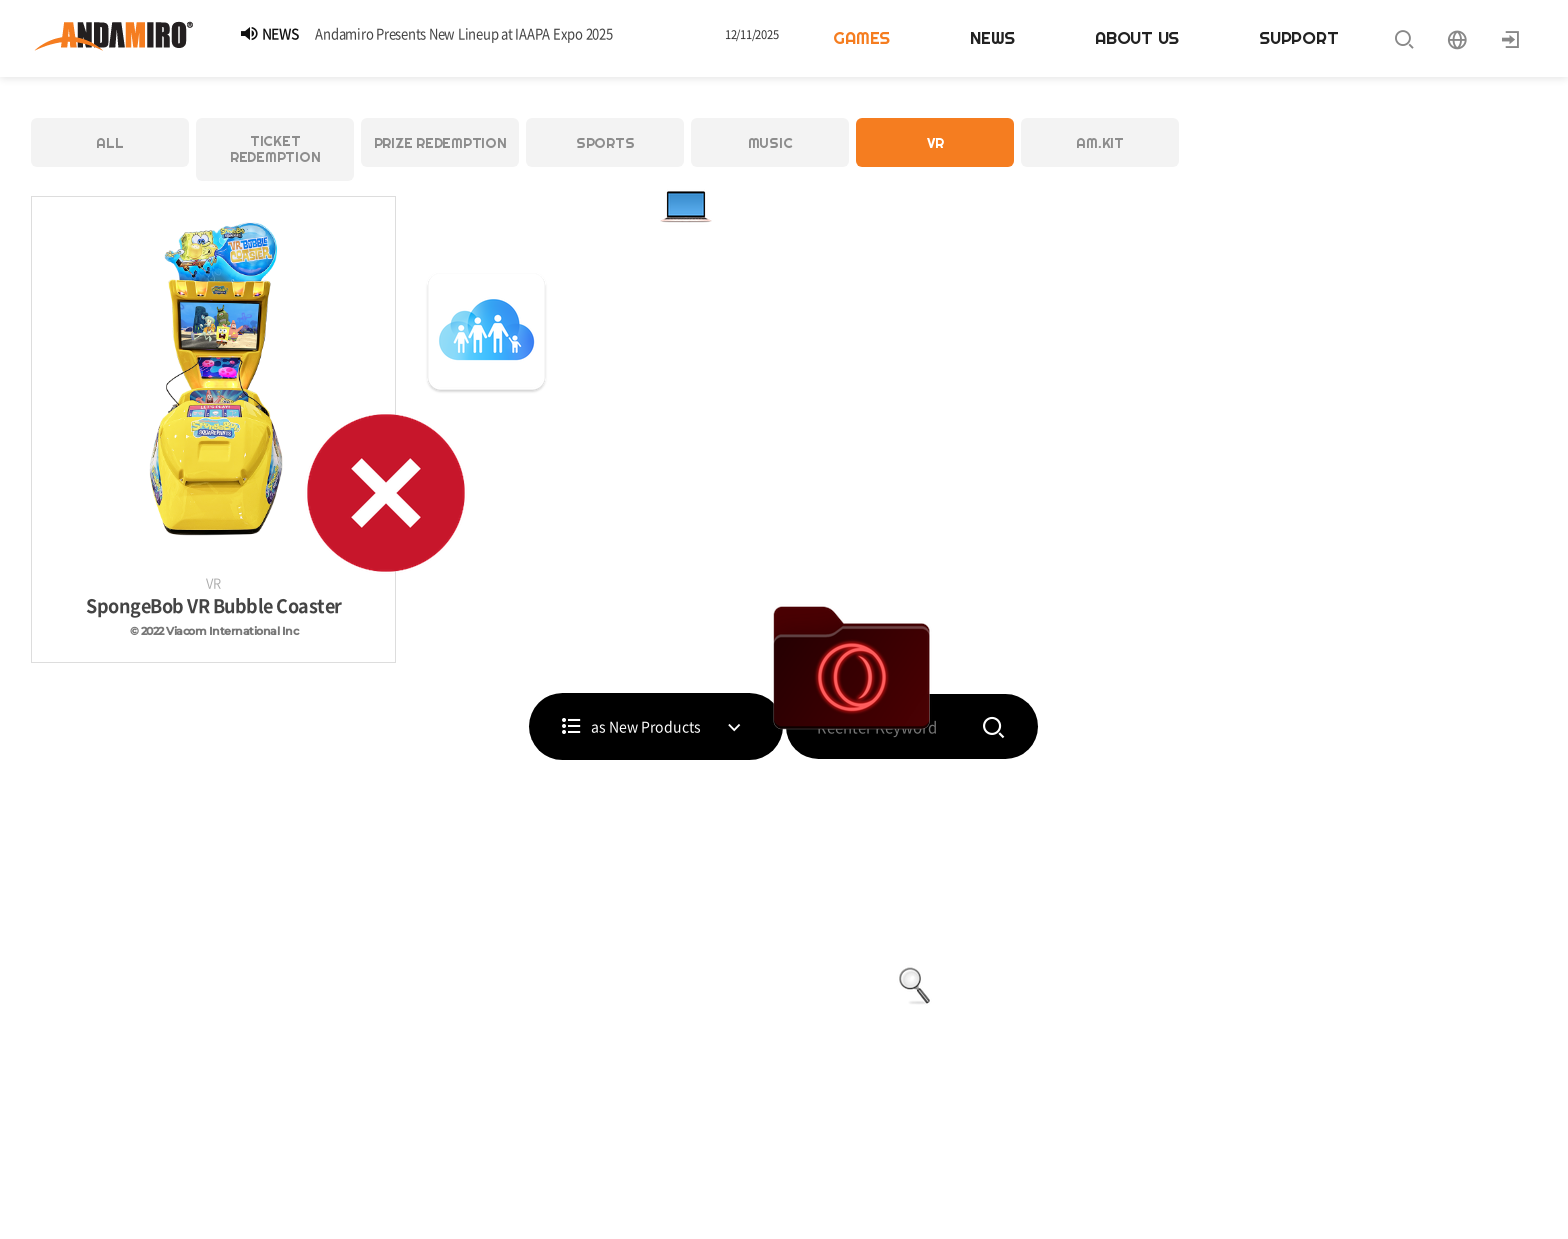  I want to click on access family sharing settings, so click(486, 331).